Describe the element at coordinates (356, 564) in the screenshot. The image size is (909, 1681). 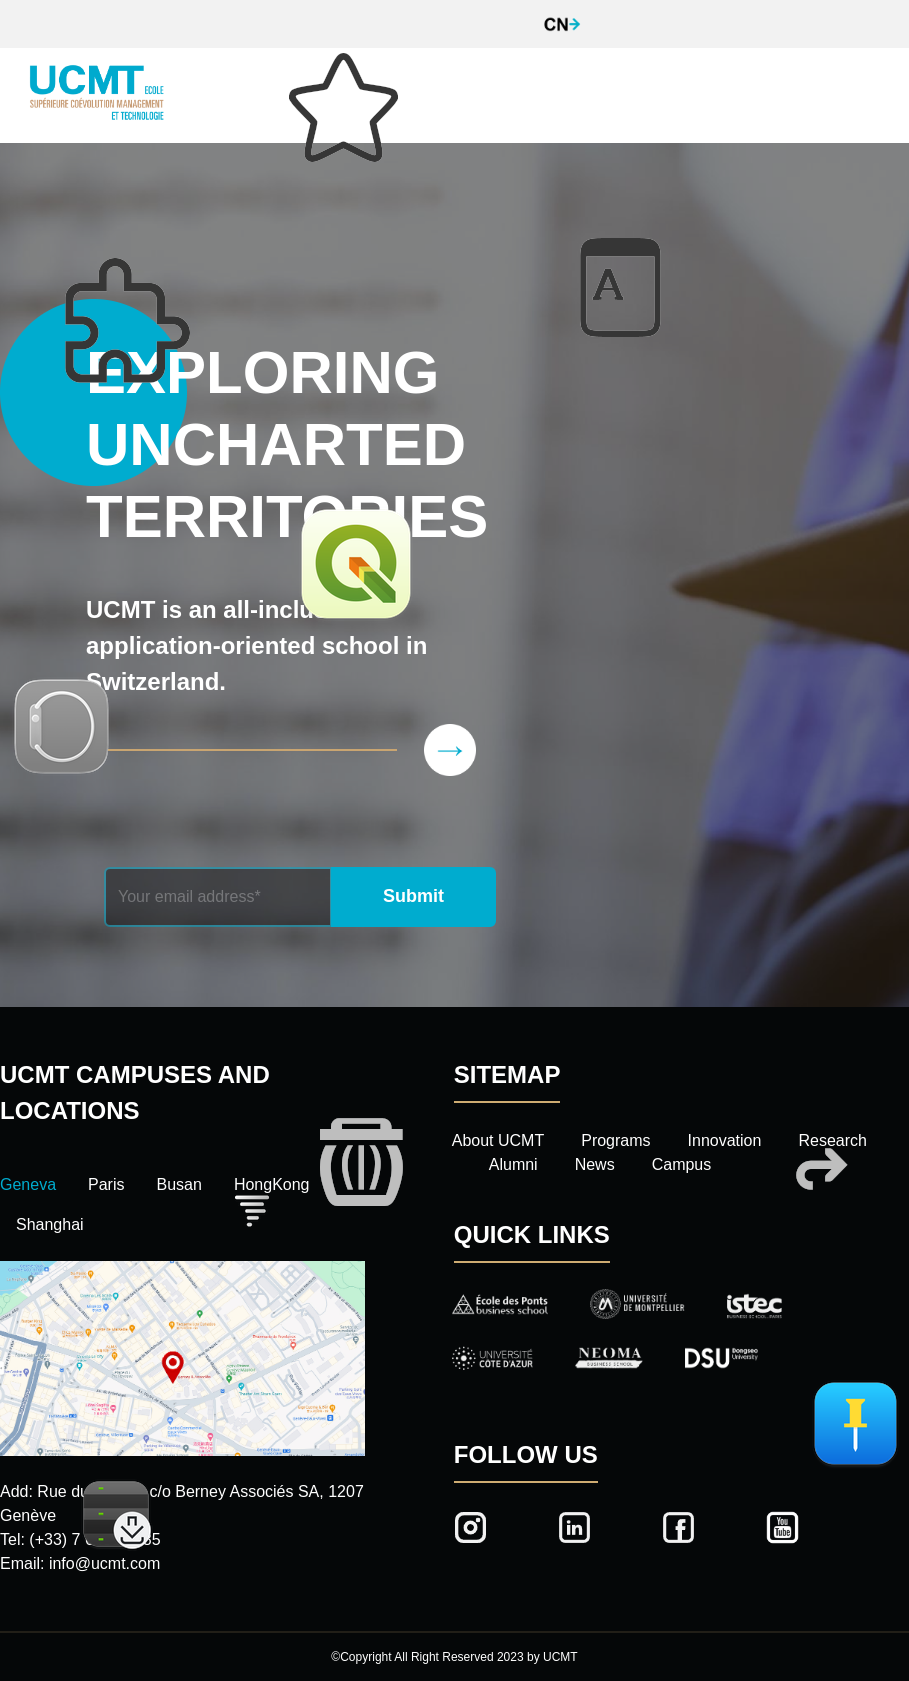
I see `open qgis geographic information system application` at that location.